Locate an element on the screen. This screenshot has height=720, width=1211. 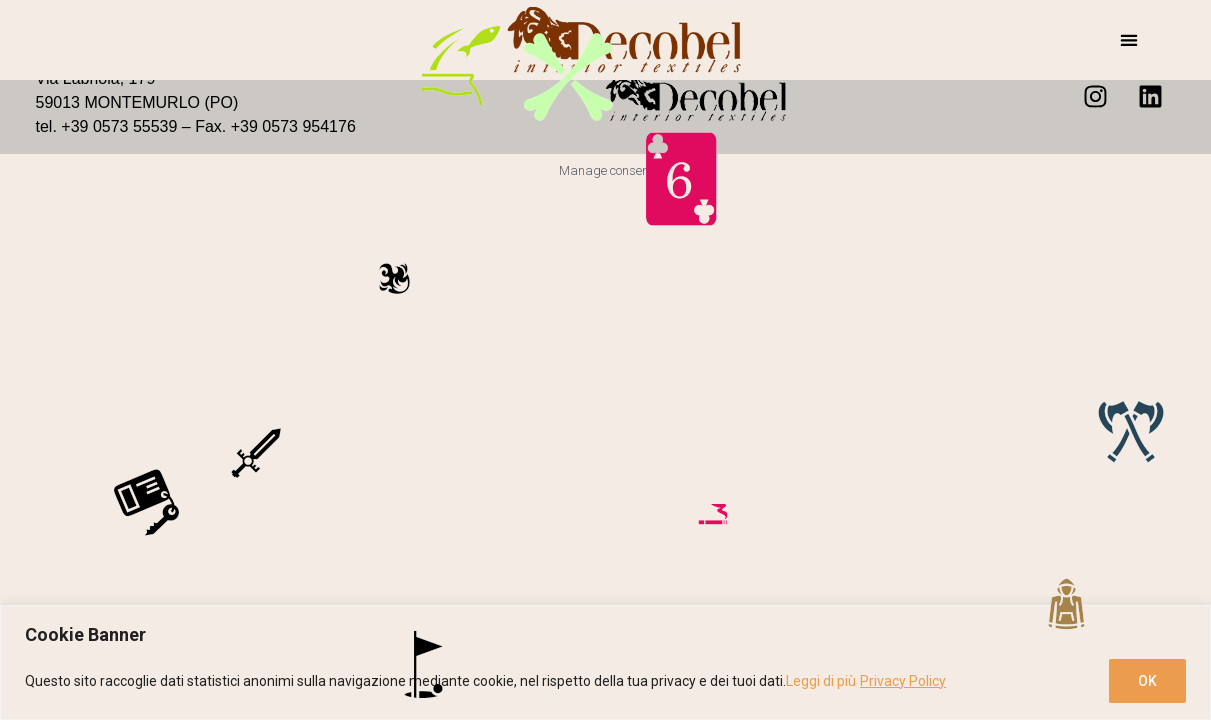
access combat or battle features is located at coordinates (1131, 432).